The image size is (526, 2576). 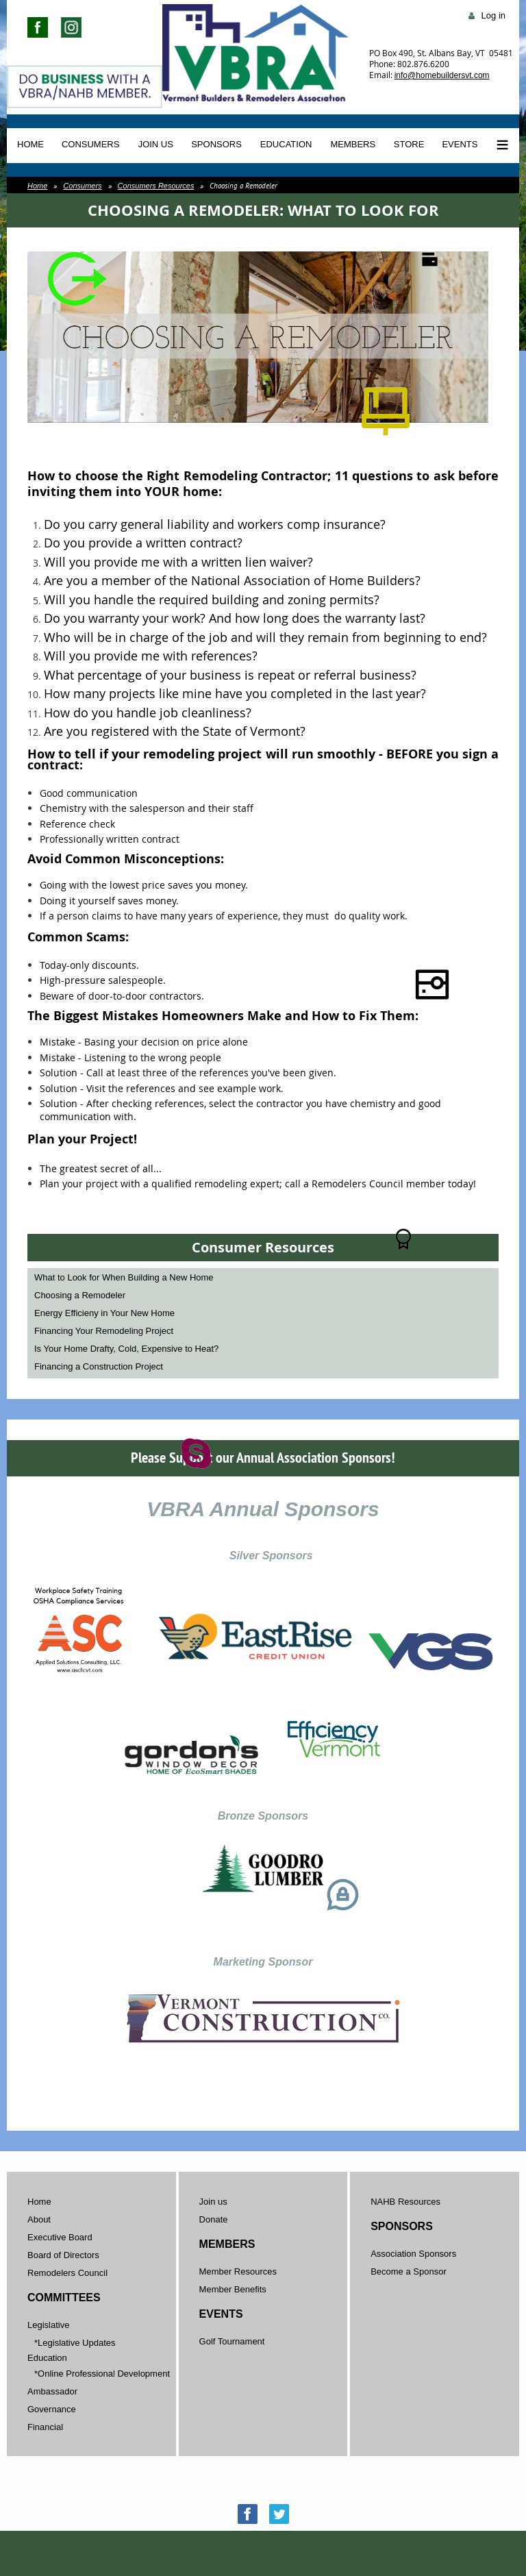 What do you see at coordinates (386, 409) in the screenshot?
I see `access brush or painting tools` at bounding box center [386, 409].